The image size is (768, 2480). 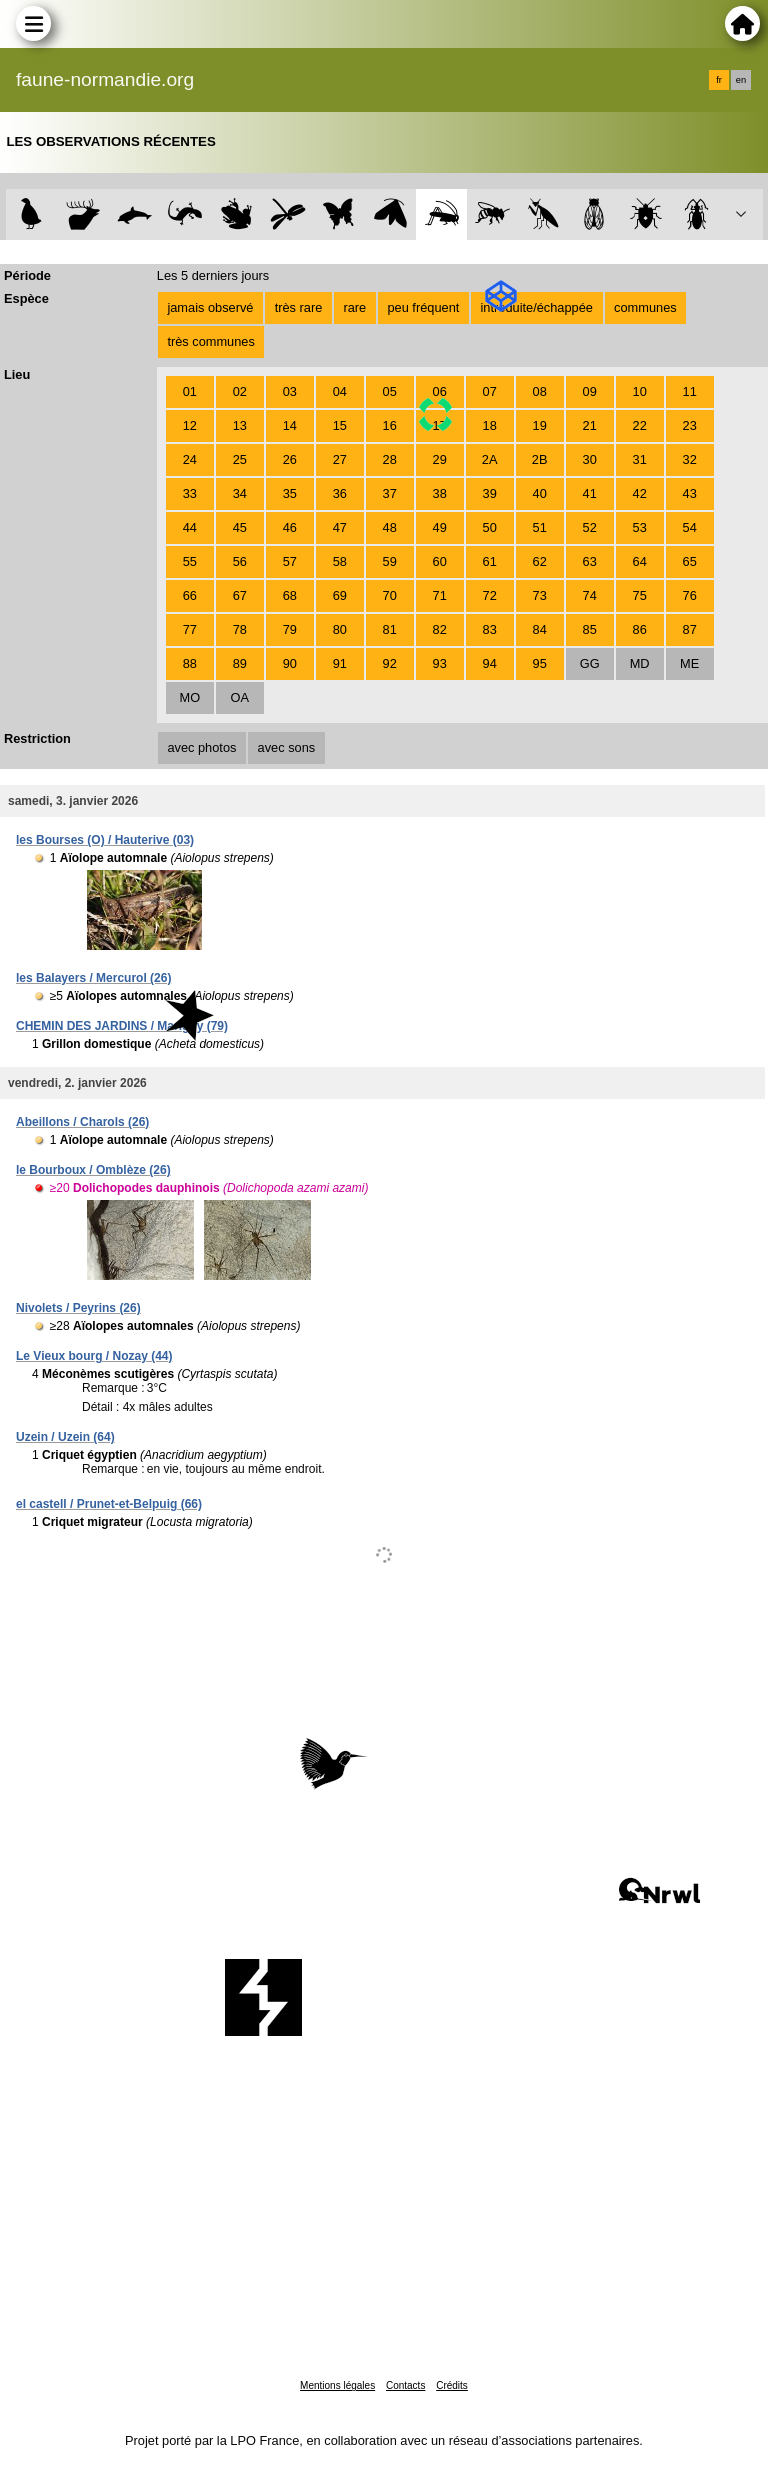 What do you see at coordinates (334, 1764) in the screenshot?
I see `LaTeX typesetting system logo` at bounding box center [334, 1764].